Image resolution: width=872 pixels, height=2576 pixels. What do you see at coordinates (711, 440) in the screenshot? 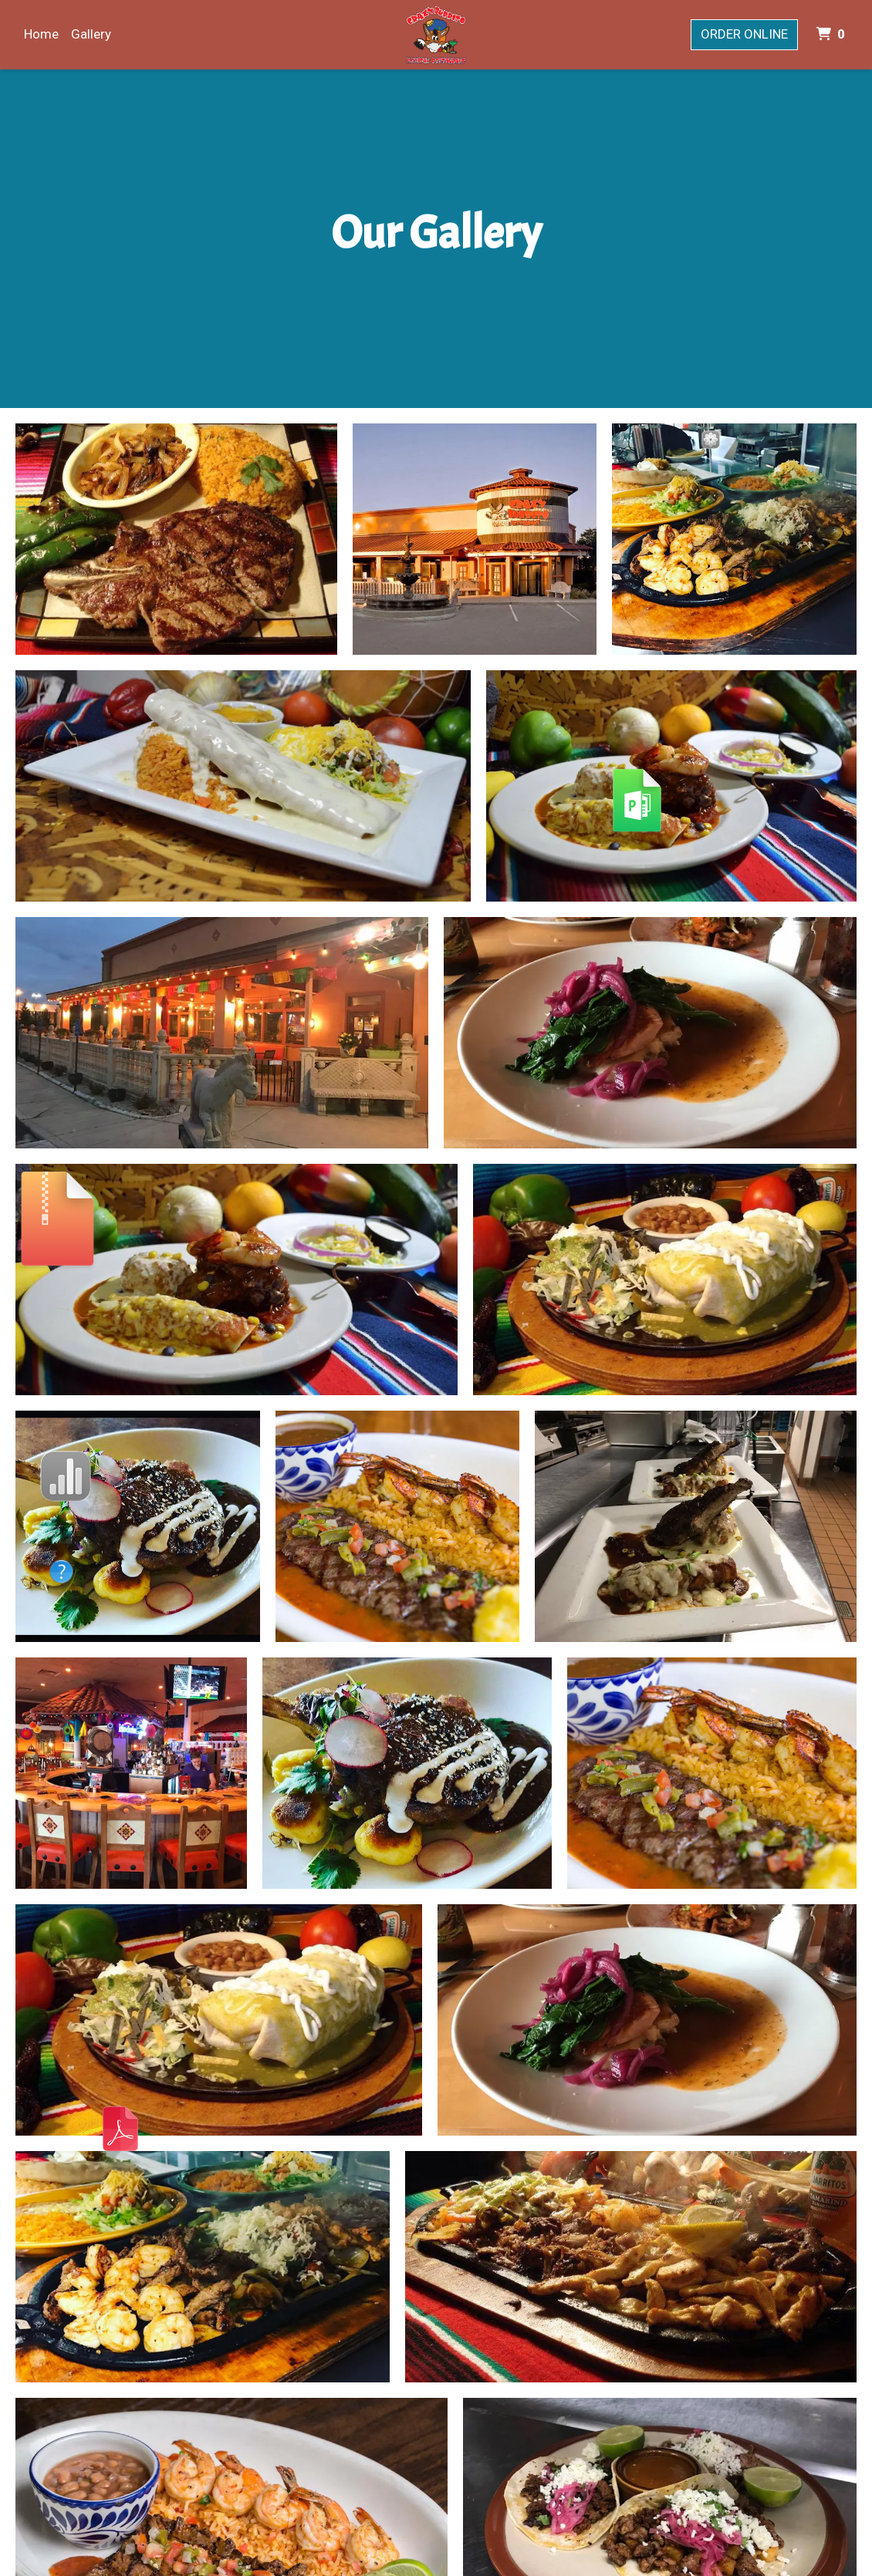
I see `open the photos app` at bounding box center [711, 440].